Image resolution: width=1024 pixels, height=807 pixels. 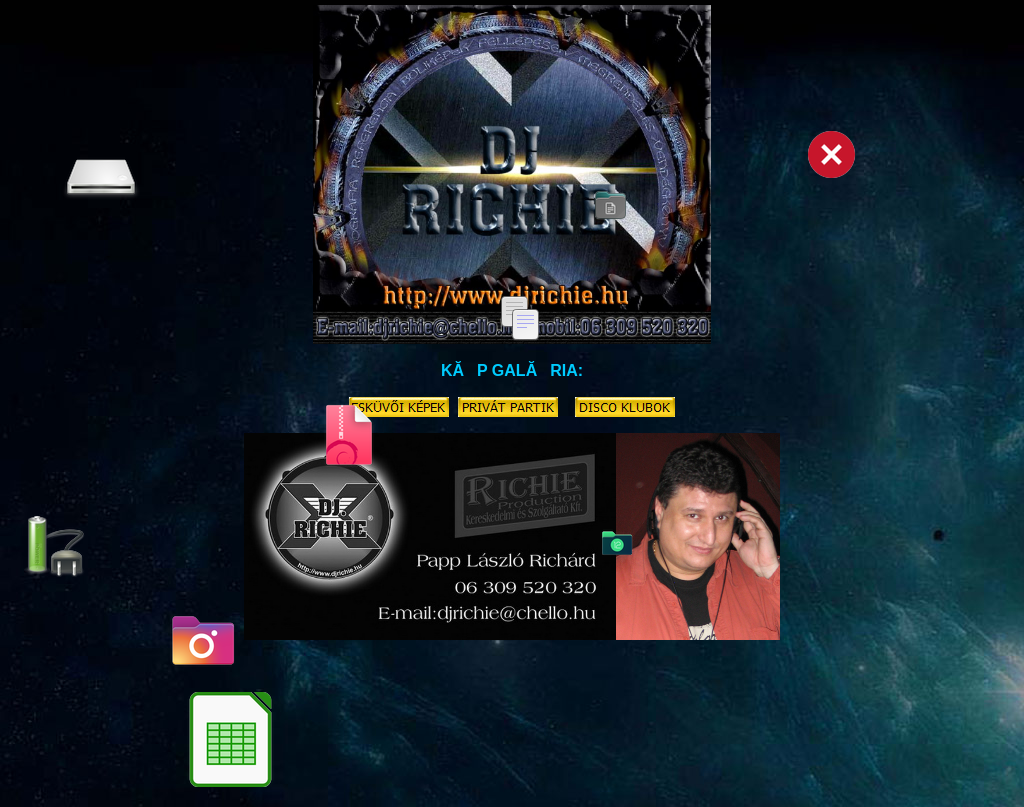 What do you see at coordinates (831, 154) in the screenshot?
I see `cancel or close the current action` at bounding box center [831, 154].